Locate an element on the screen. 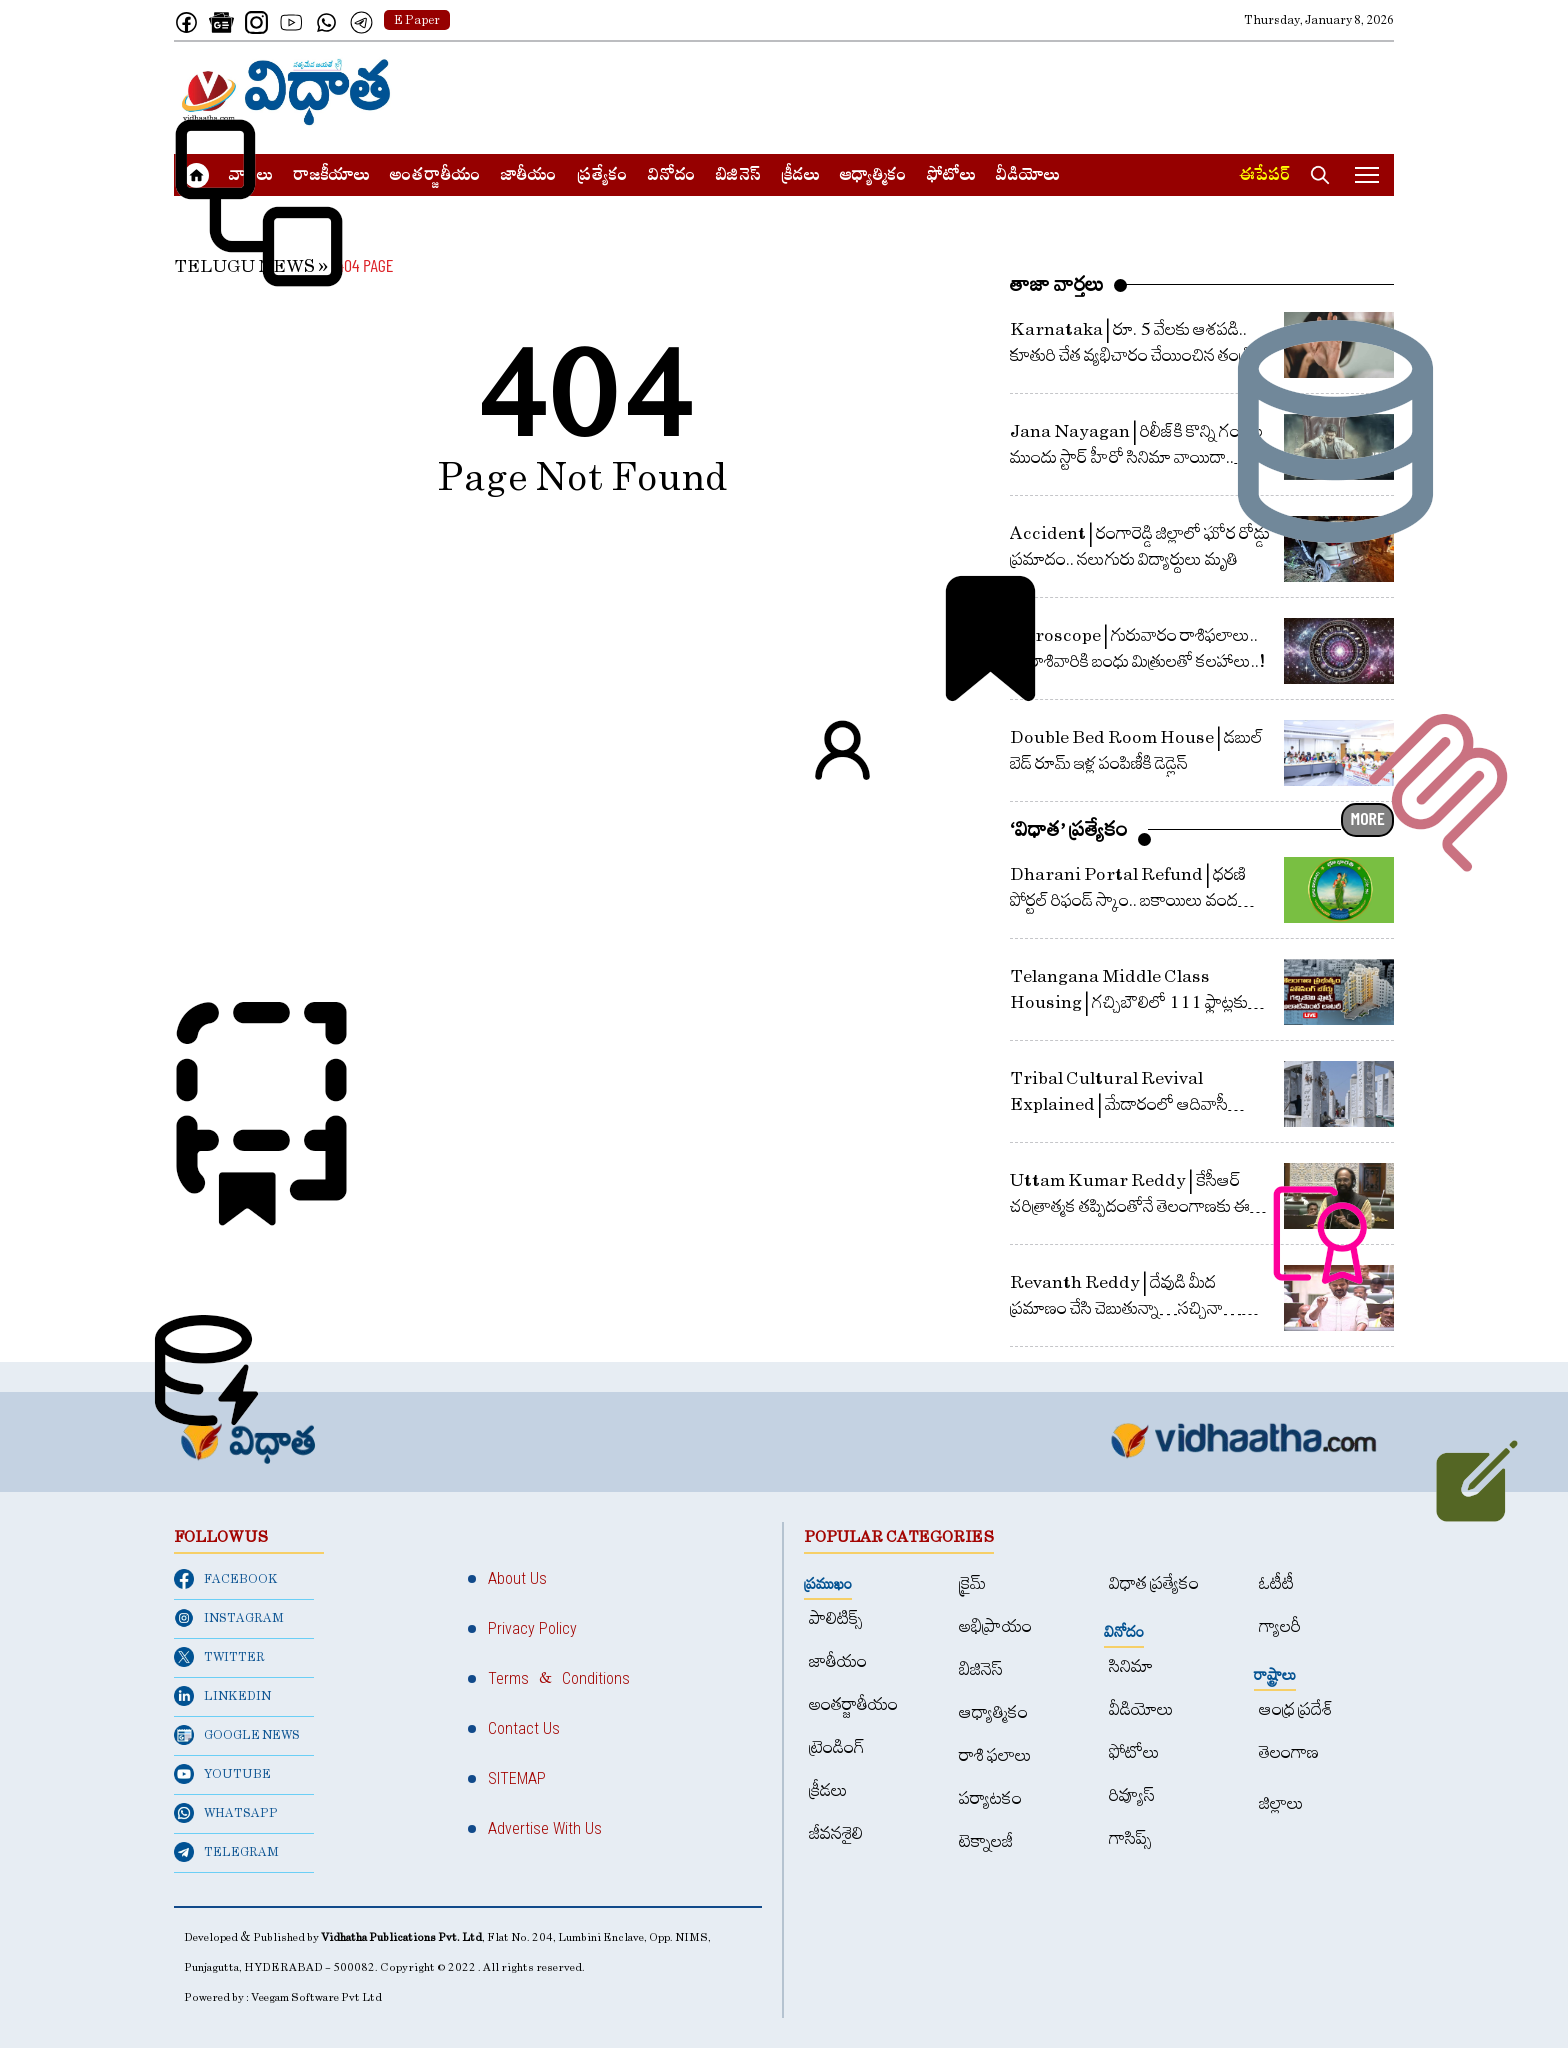  access database settings is located at coordinates (1335, 431).